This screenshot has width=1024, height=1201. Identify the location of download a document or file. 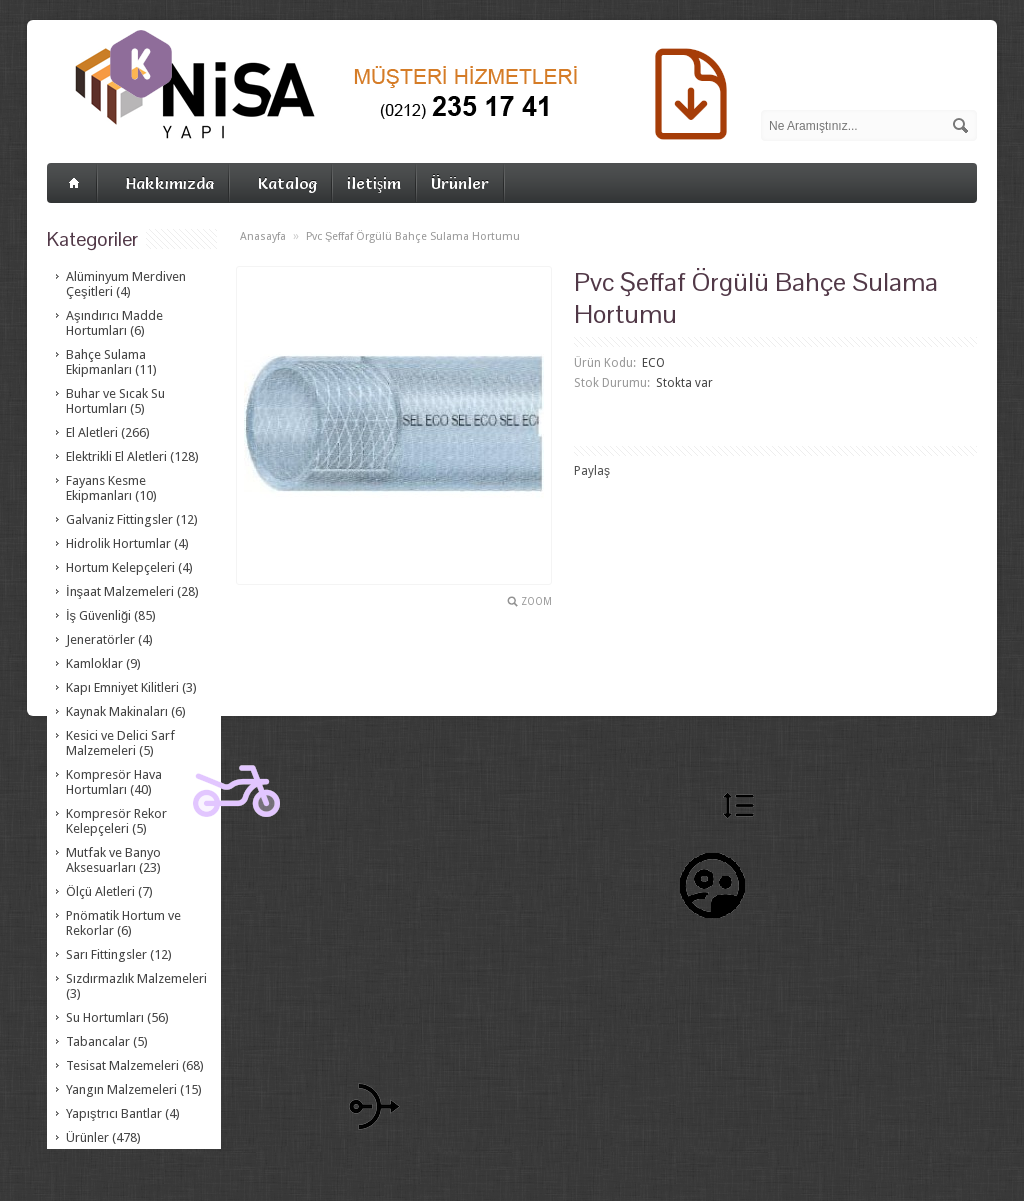
(691, 94).